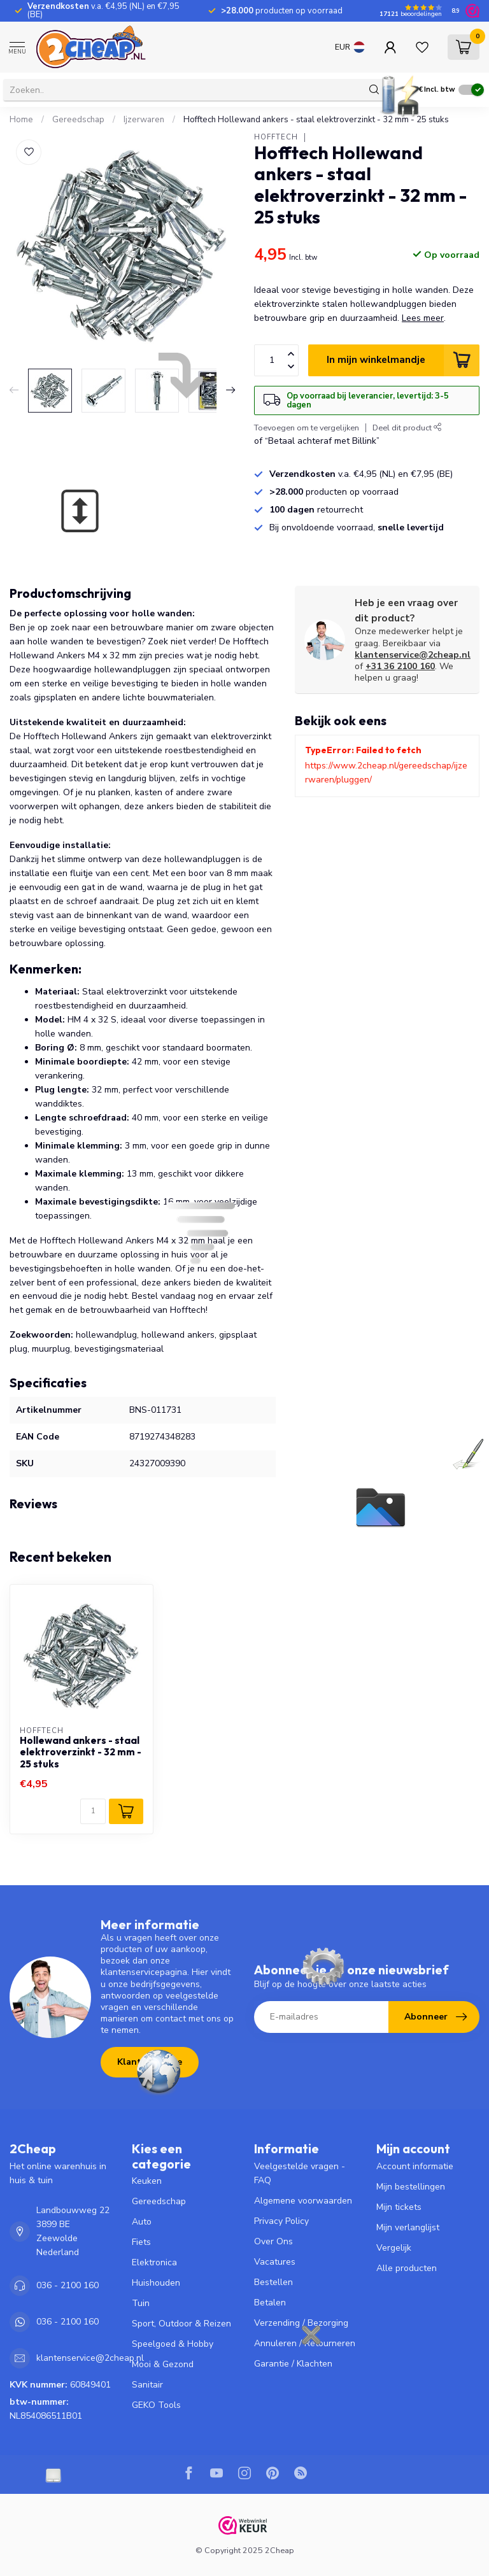 The image size is (489, 2576). What do you see at coordinates (399, 96) in the screenshot?
I see `indicates battery is charging with good charge level` at bounding box center [399, 96].